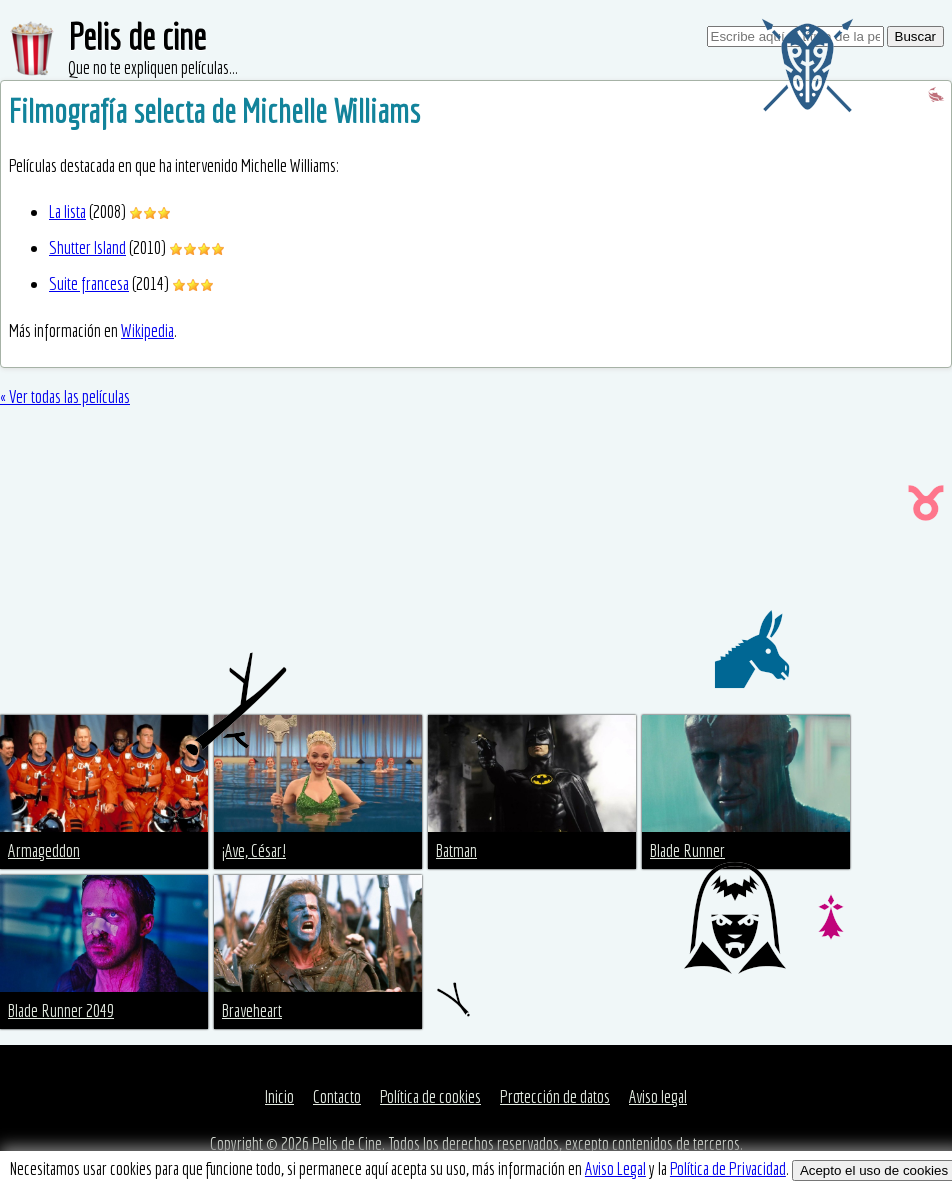 This screenshot has height=1188, width=952. Describe the element at coordinates (754, 649) in the screenshot. I see `represents a donkey character or unit in a game` at that location.